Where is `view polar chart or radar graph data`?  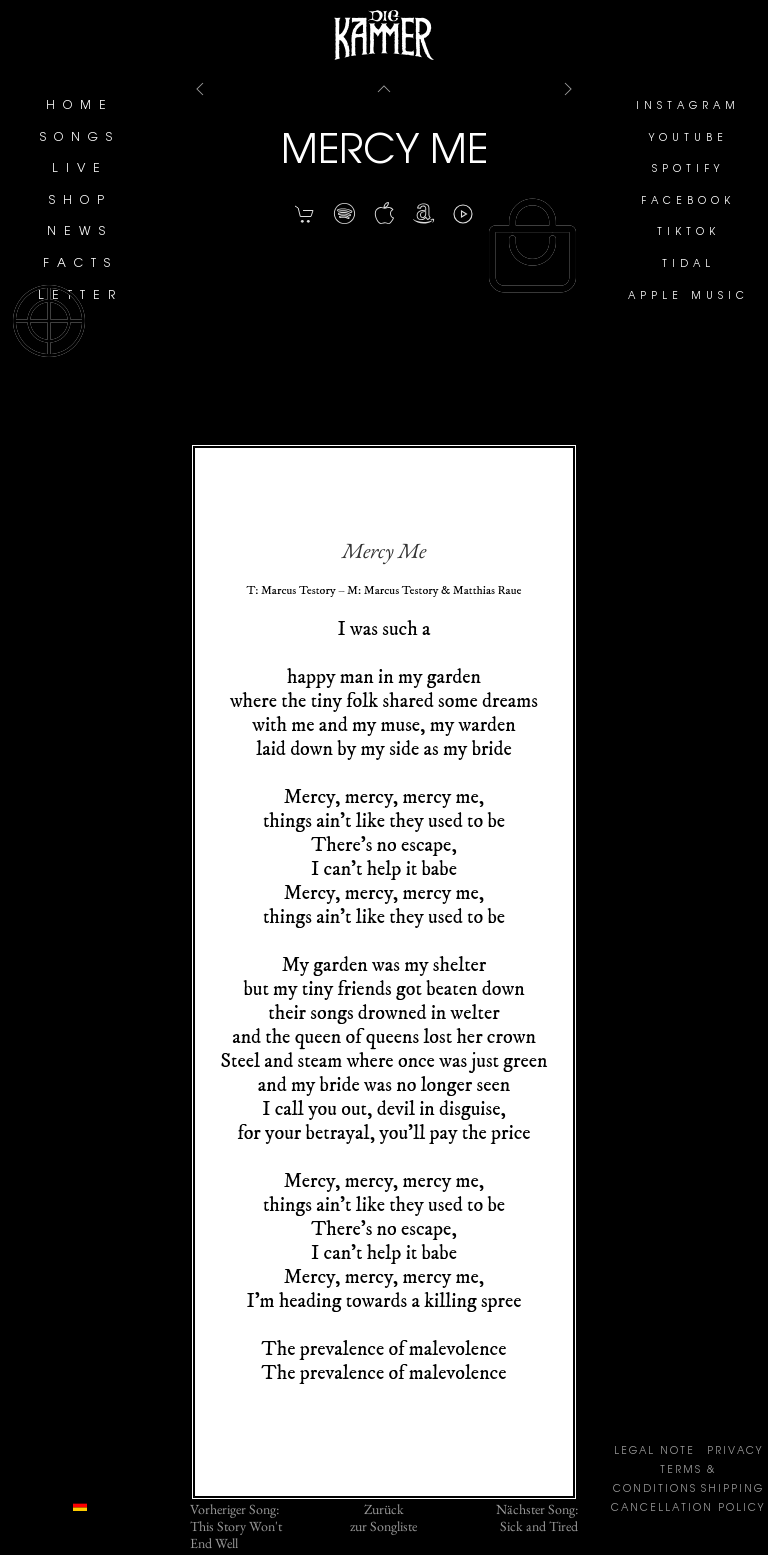 view polar chart or radar graph data is located at coordinates (49, 321).